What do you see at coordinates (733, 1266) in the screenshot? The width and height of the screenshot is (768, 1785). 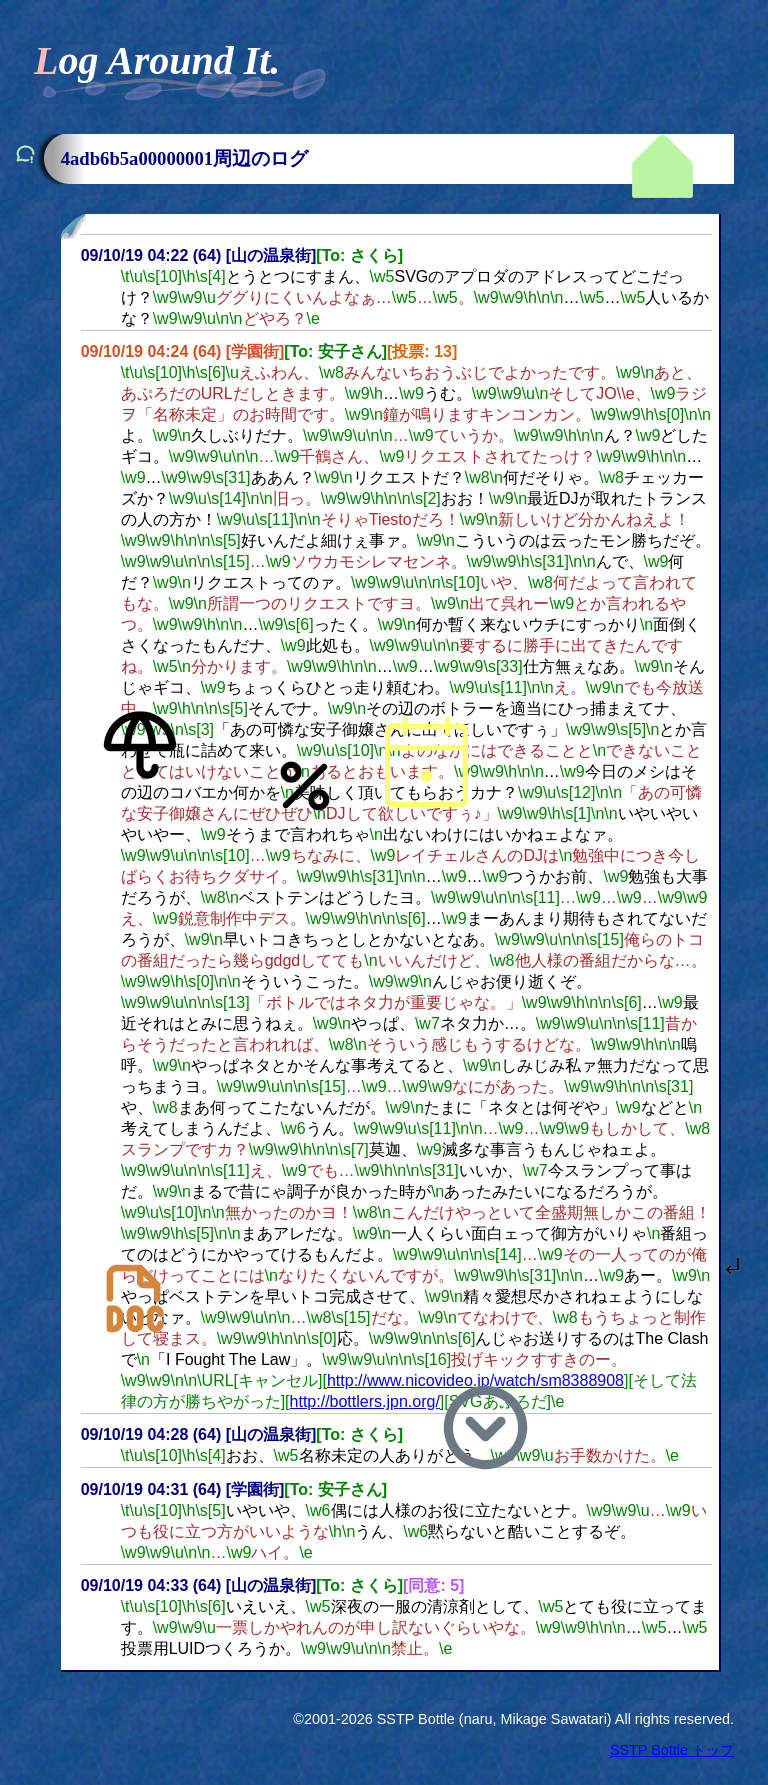 I see `return to previous line or item` at bounding box center [733, 1266].